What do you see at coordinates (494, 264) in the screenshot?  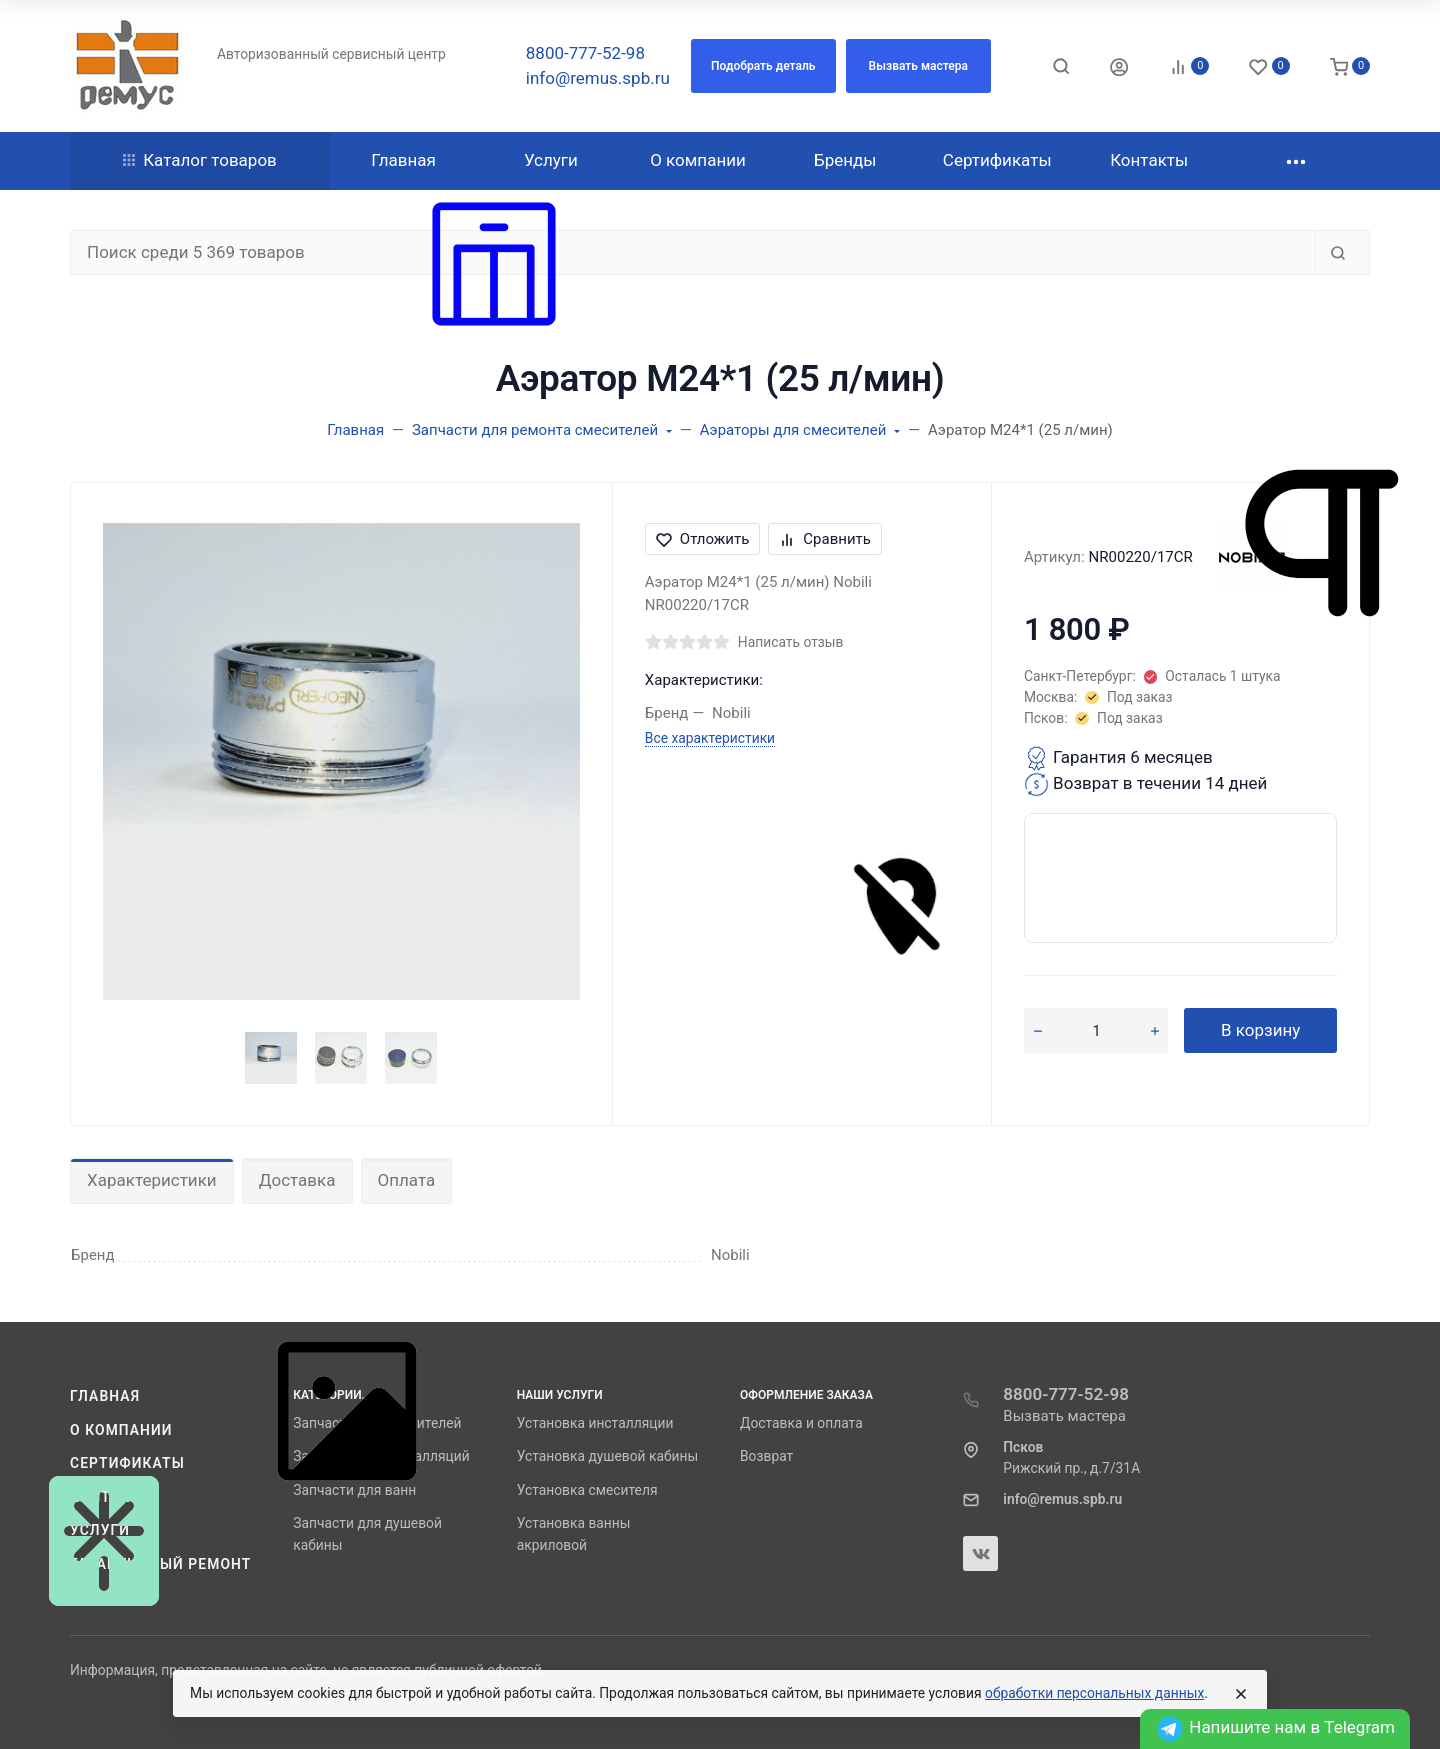 I see `indicates elevator access or location` at bounding box center [494, 264].